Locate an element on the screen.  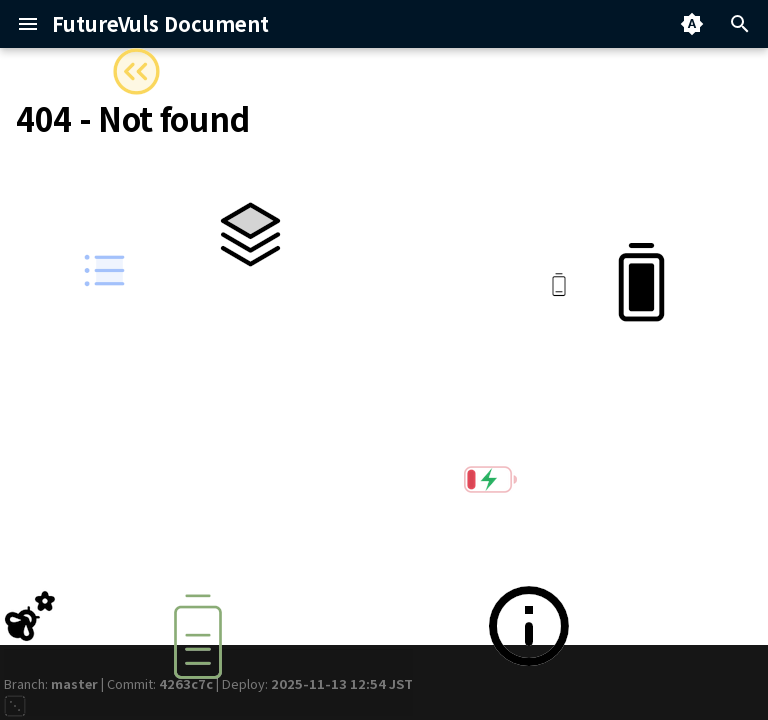
roll or randomize a selection is located at coordinates (15, 706).